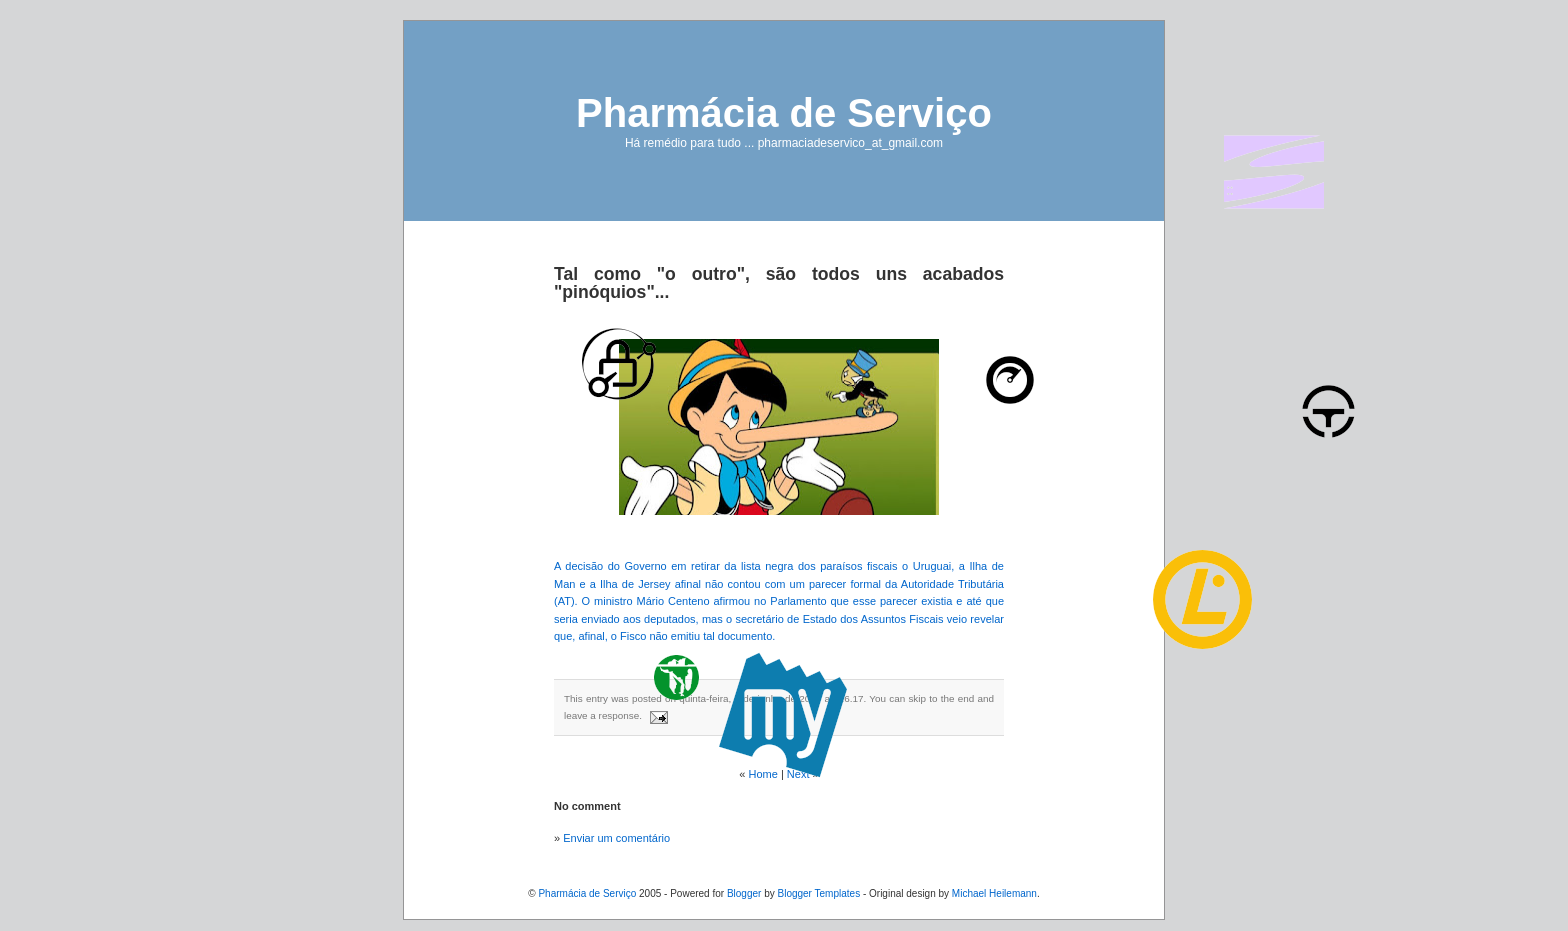 This screenshot has height=931, width=1568. What do you see at coordinates (1202, 599) in the screenshot?
I see `linux professional institute logo` at bounding box center [1202, 599].